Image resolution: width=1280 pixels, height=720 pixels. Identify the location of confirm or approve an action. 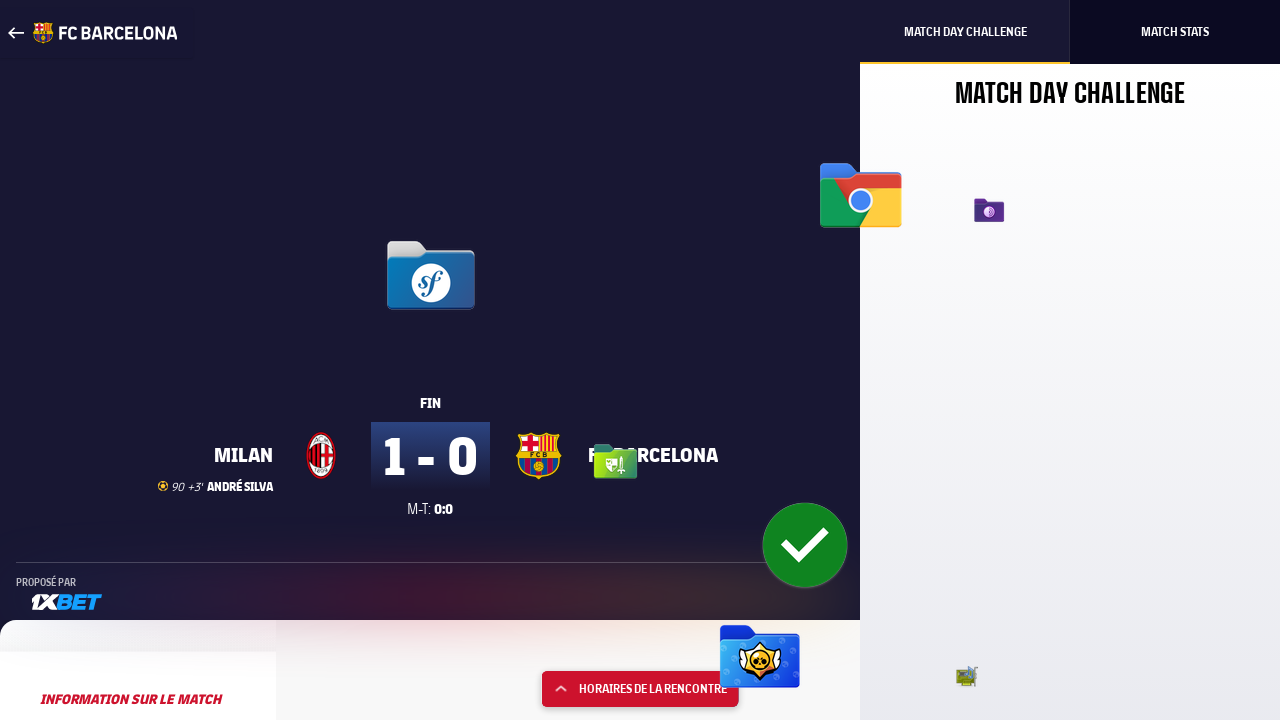
(805, 545).